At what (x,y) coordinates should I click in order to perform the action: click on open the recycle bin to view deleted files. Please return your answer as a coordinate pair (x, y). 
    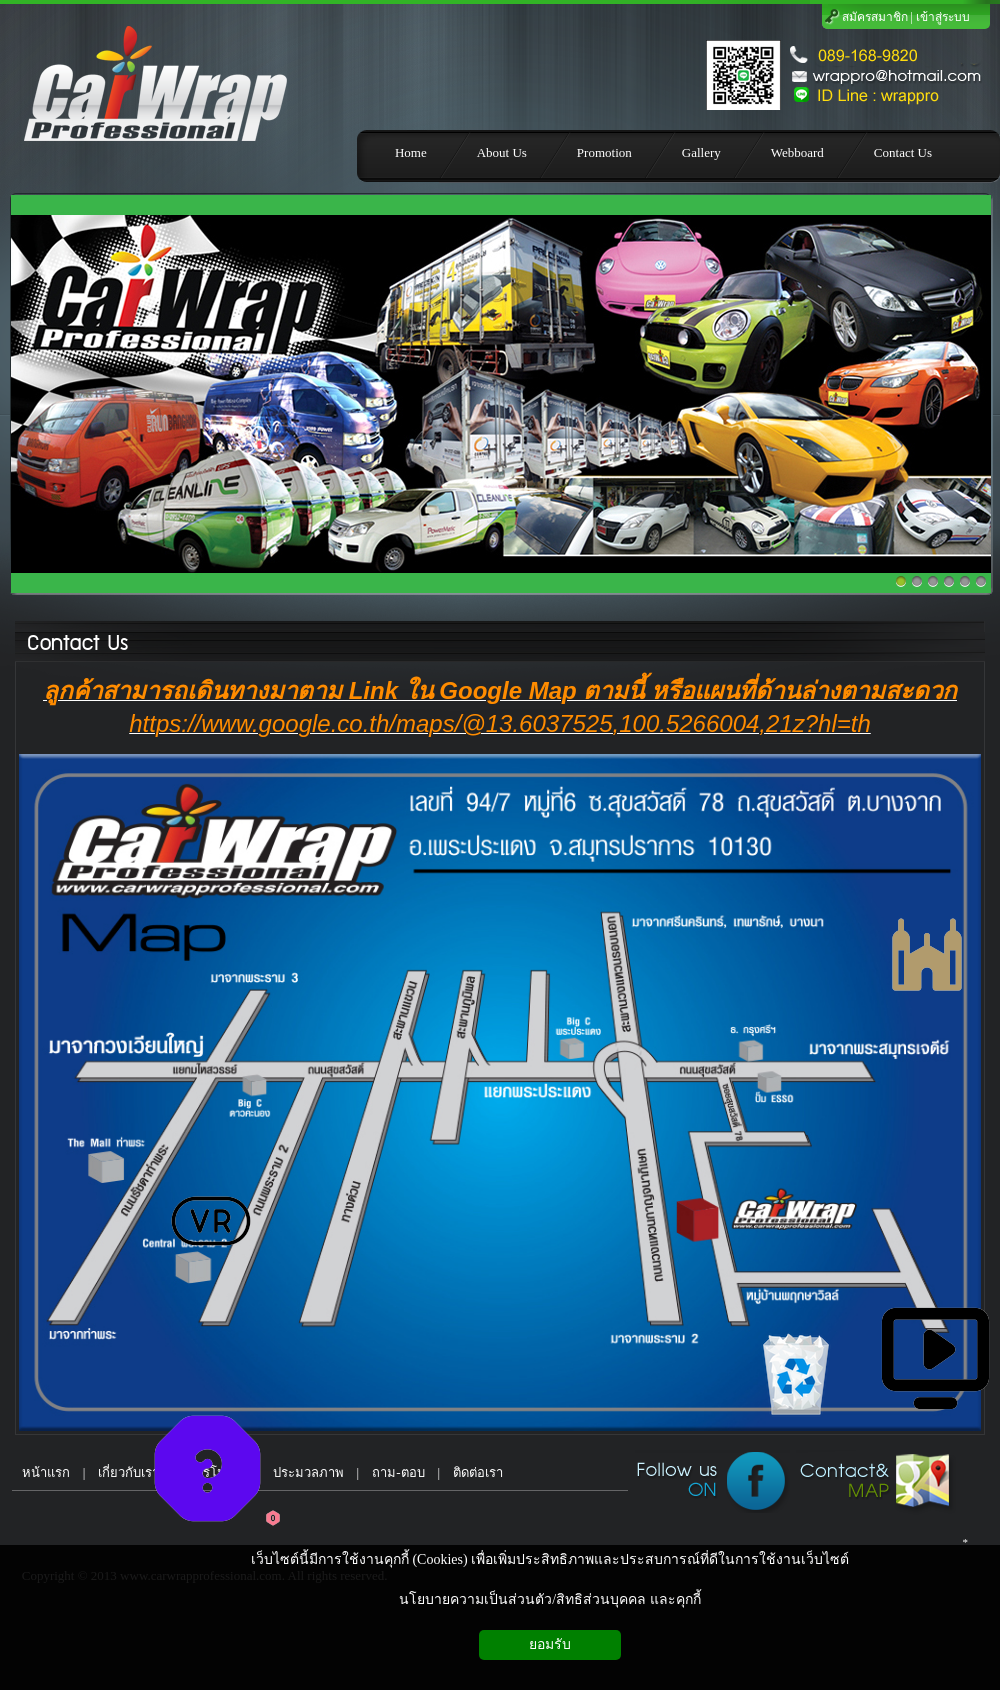
    Looking at the image, I should click on (796, 1376).